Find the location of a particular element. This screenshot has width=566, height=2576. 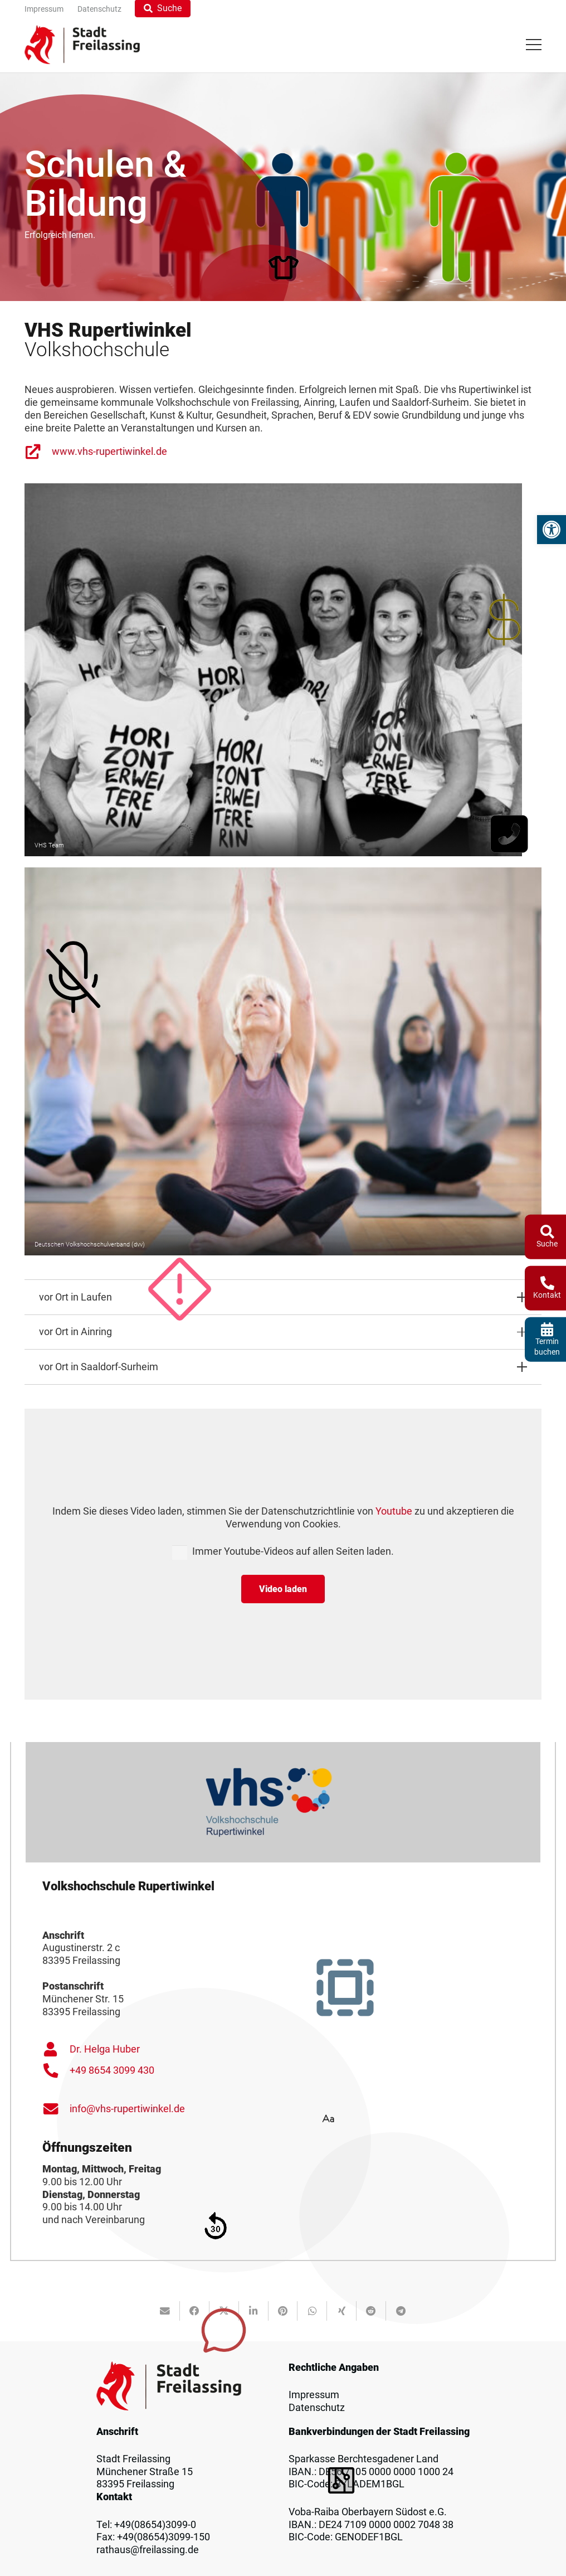

select all items is located at coordinates (345, 1987).